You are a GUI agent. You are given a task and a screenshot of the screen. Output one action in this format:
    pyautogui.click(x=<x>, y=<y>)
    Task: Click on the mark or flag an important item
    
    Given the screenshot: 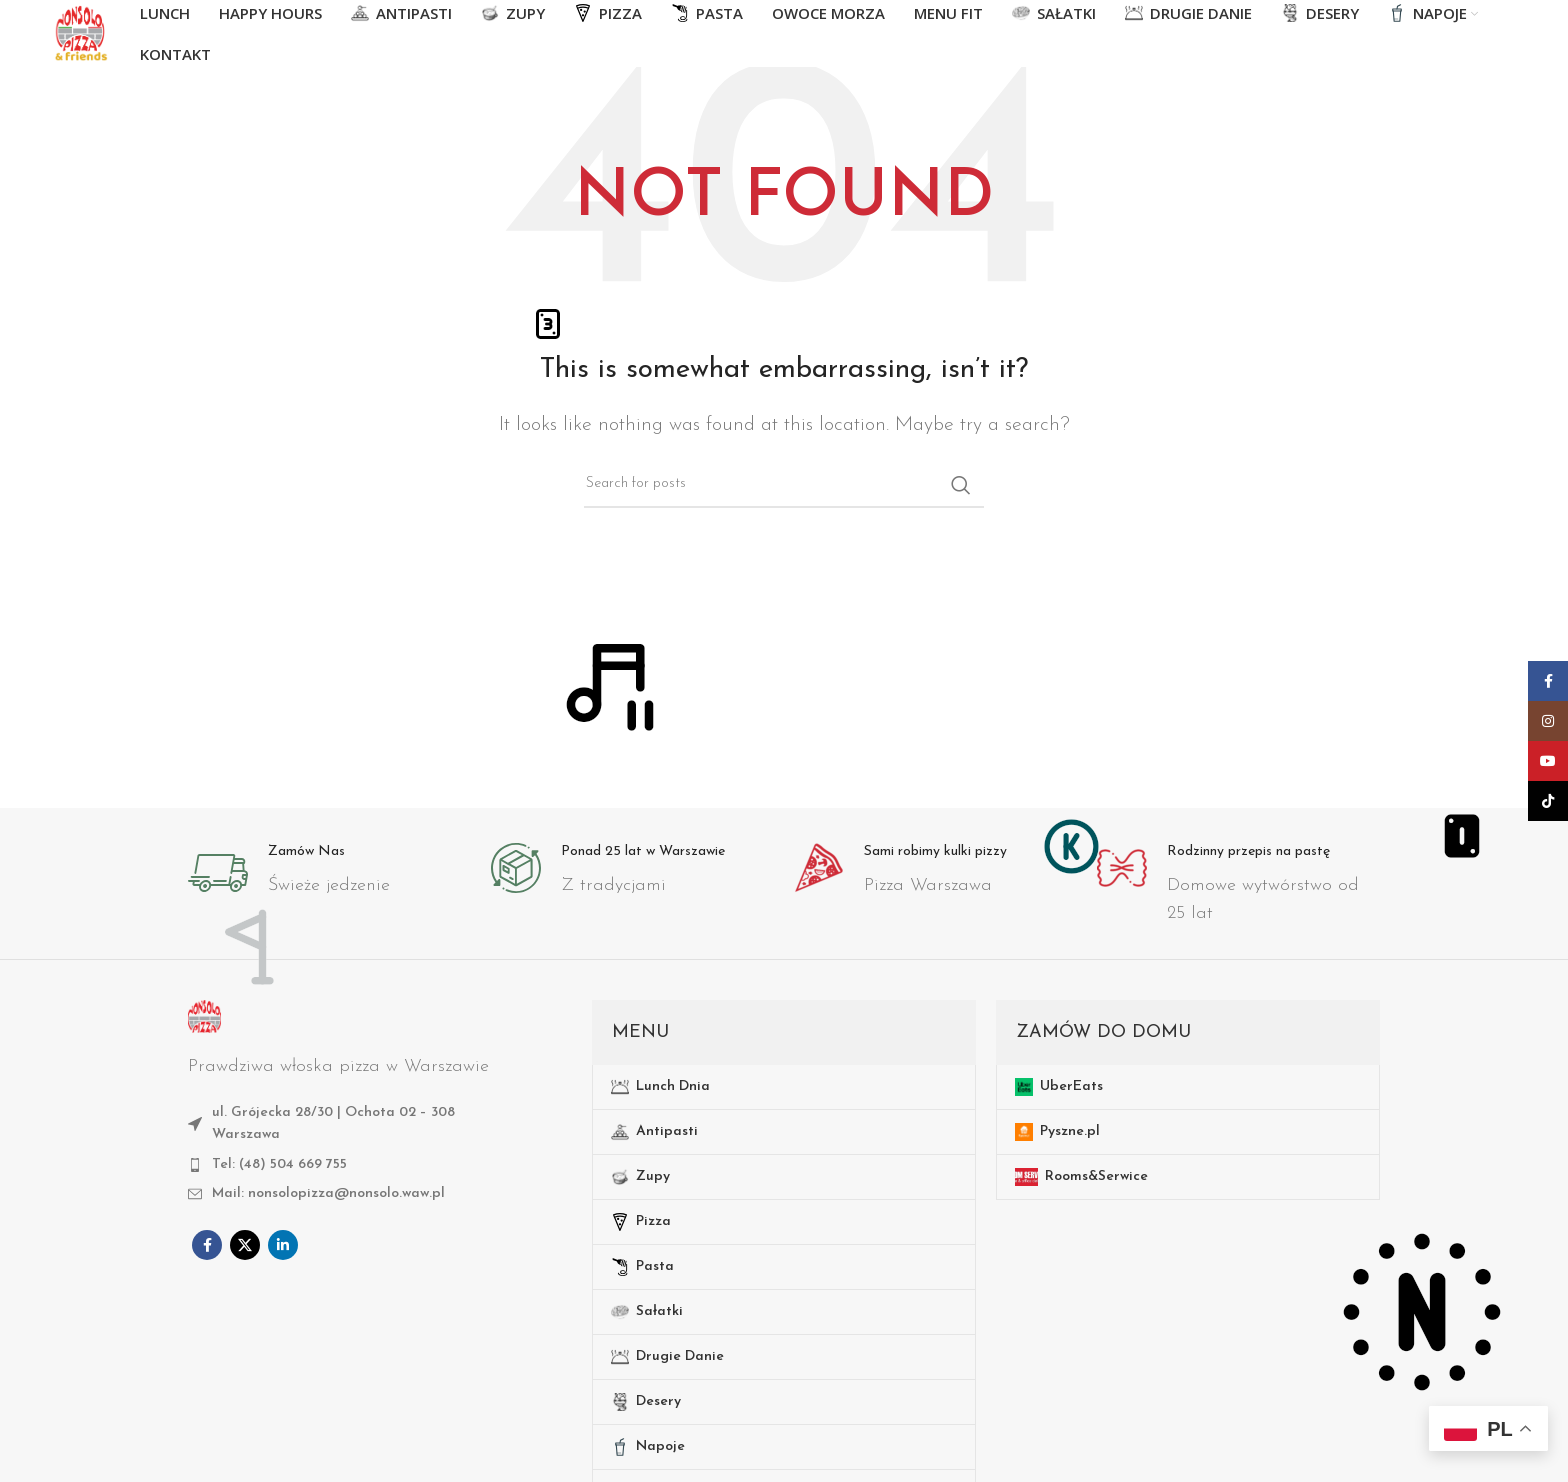 What is the action you would take?
    pyautogui.click(x=255, y=947)
    